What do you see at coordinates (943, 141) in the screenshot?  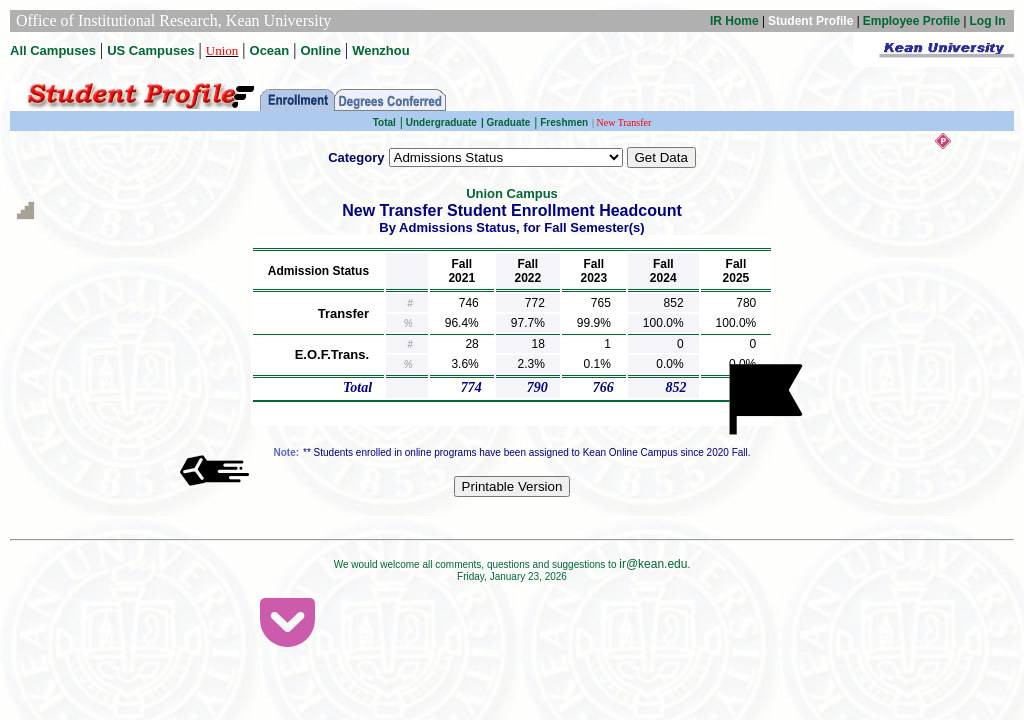 I see `pre-commit logo` at bounding box center [943, 141].